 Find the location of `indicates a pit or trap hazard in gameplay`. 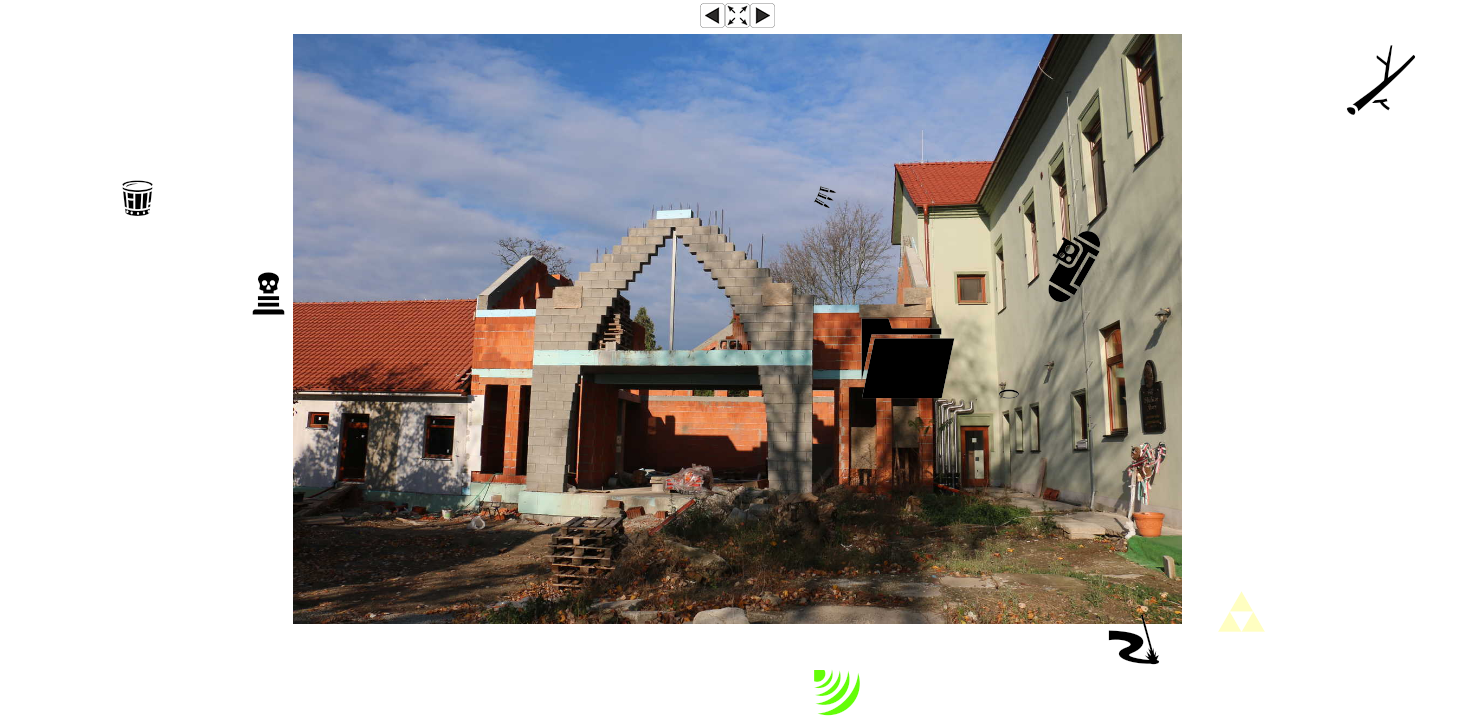

indicates a pit or trap hazard in gameplay is located at coordinates (1009, 394).